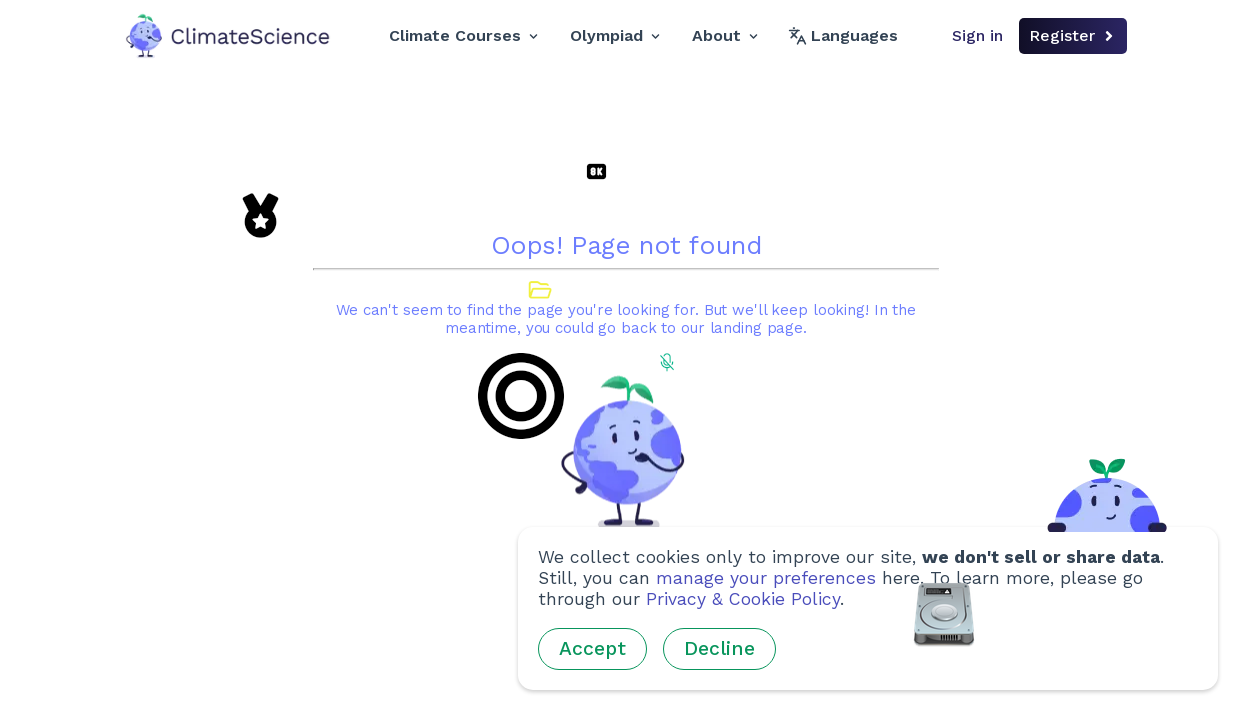 The width and height of the screenshot is (1252, 720). I want to click on access local hard drive storage, so click(944, 614).